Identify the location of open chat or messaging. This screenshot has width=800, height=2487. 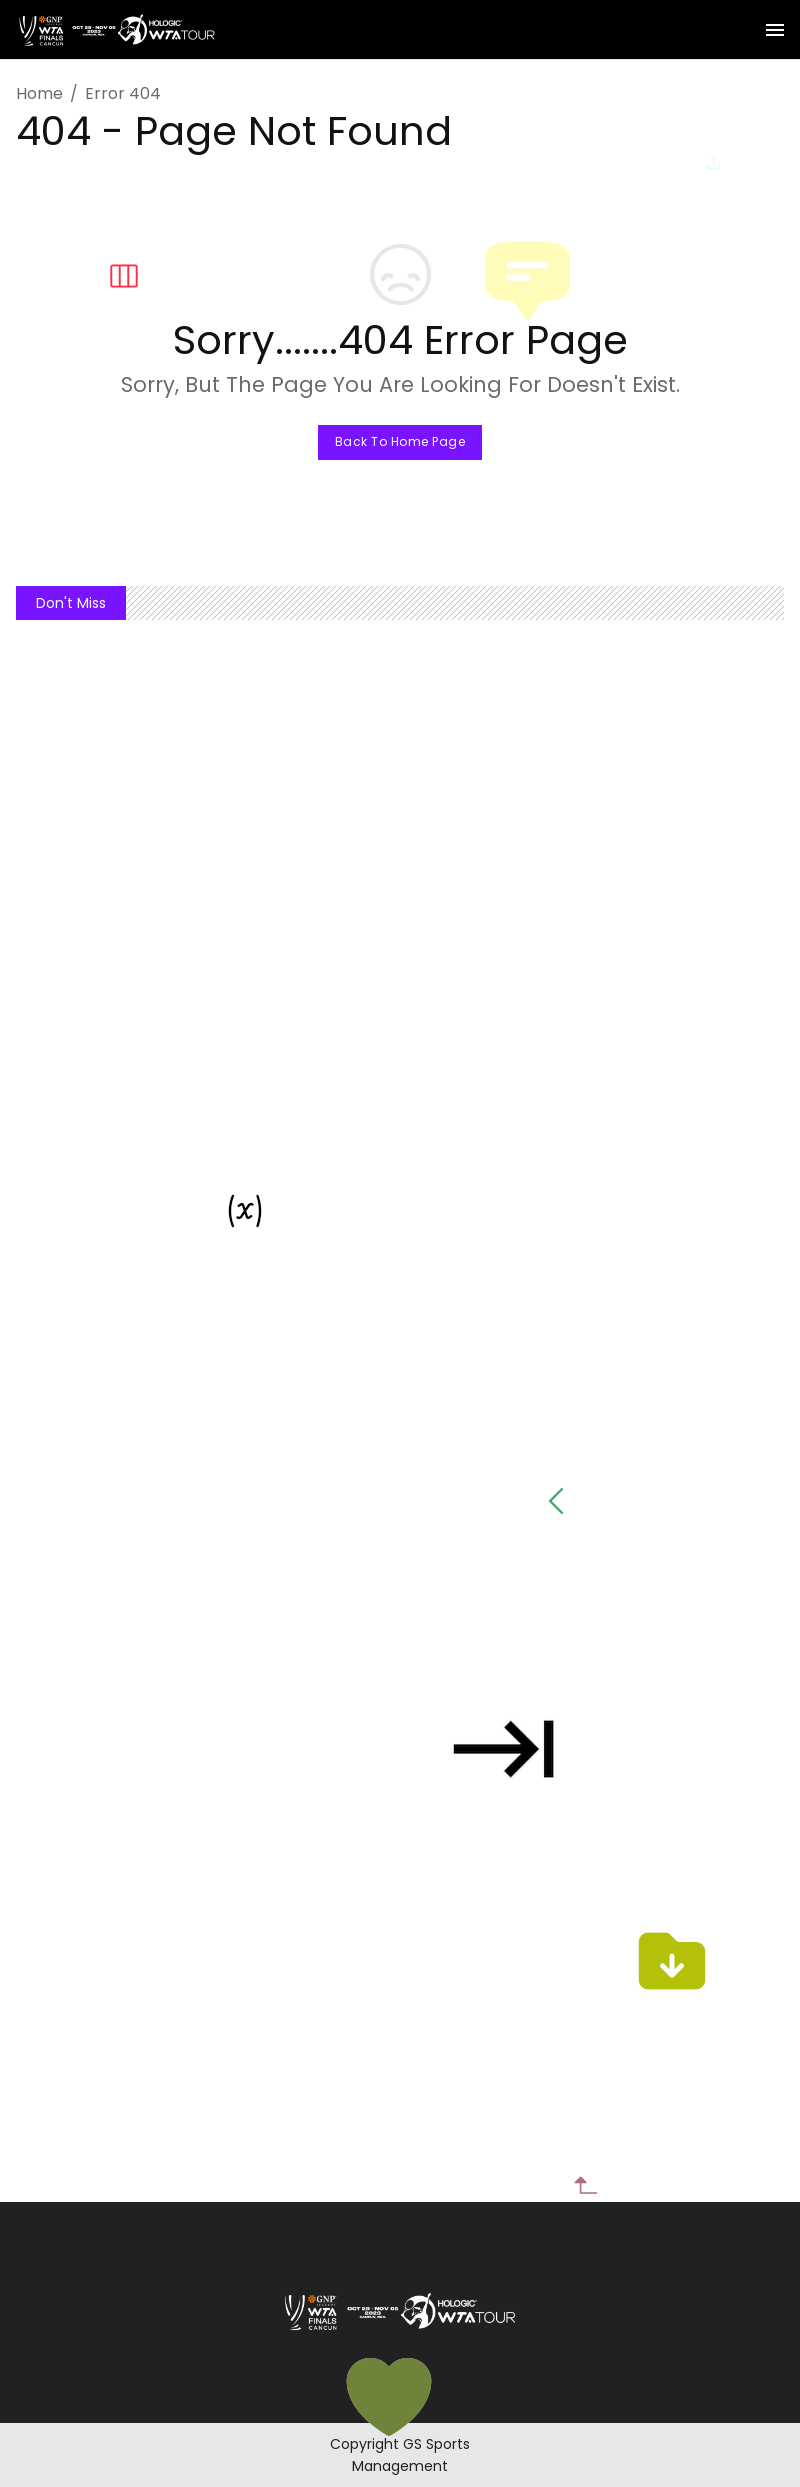
(527, 280).